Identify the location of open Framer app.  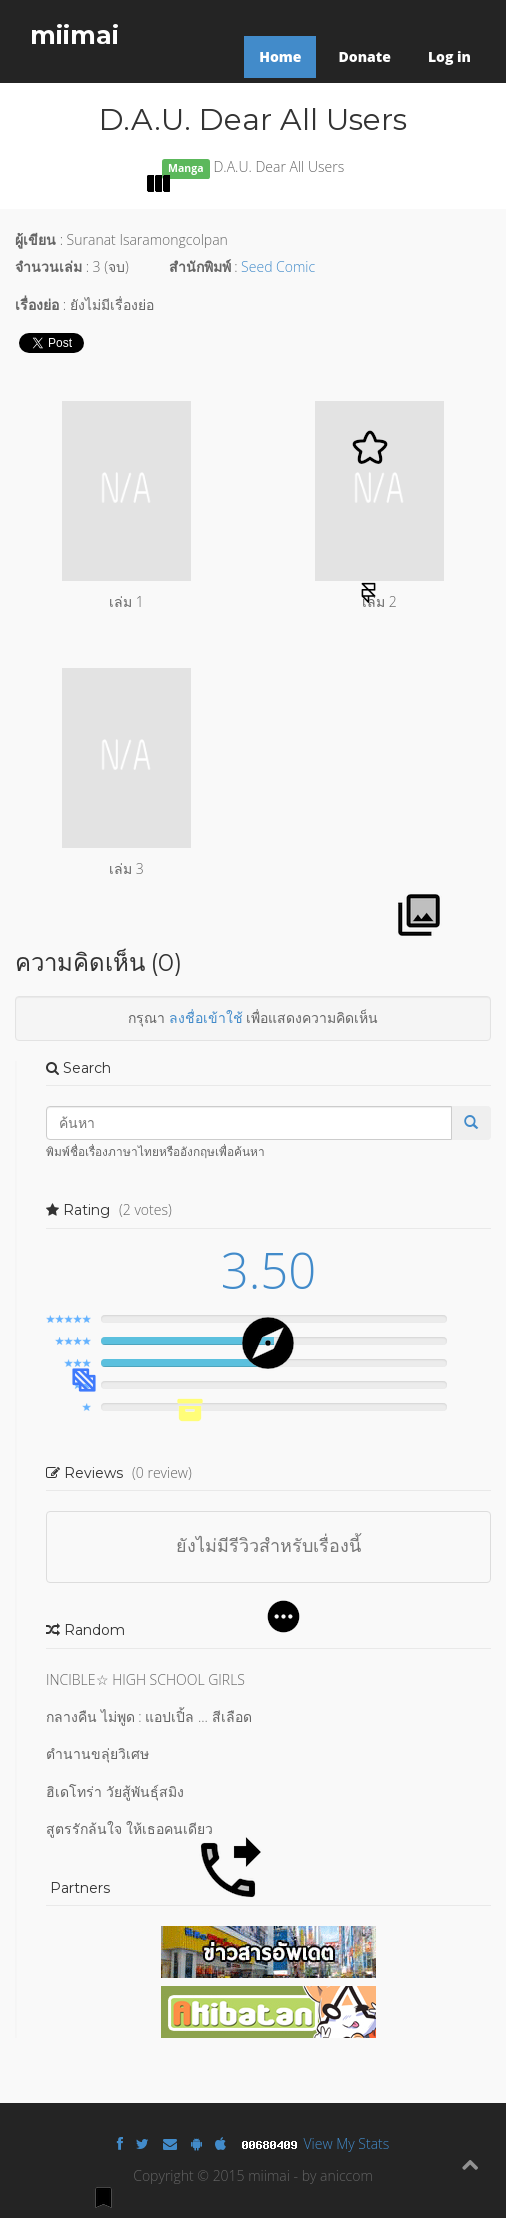
(368, 592).